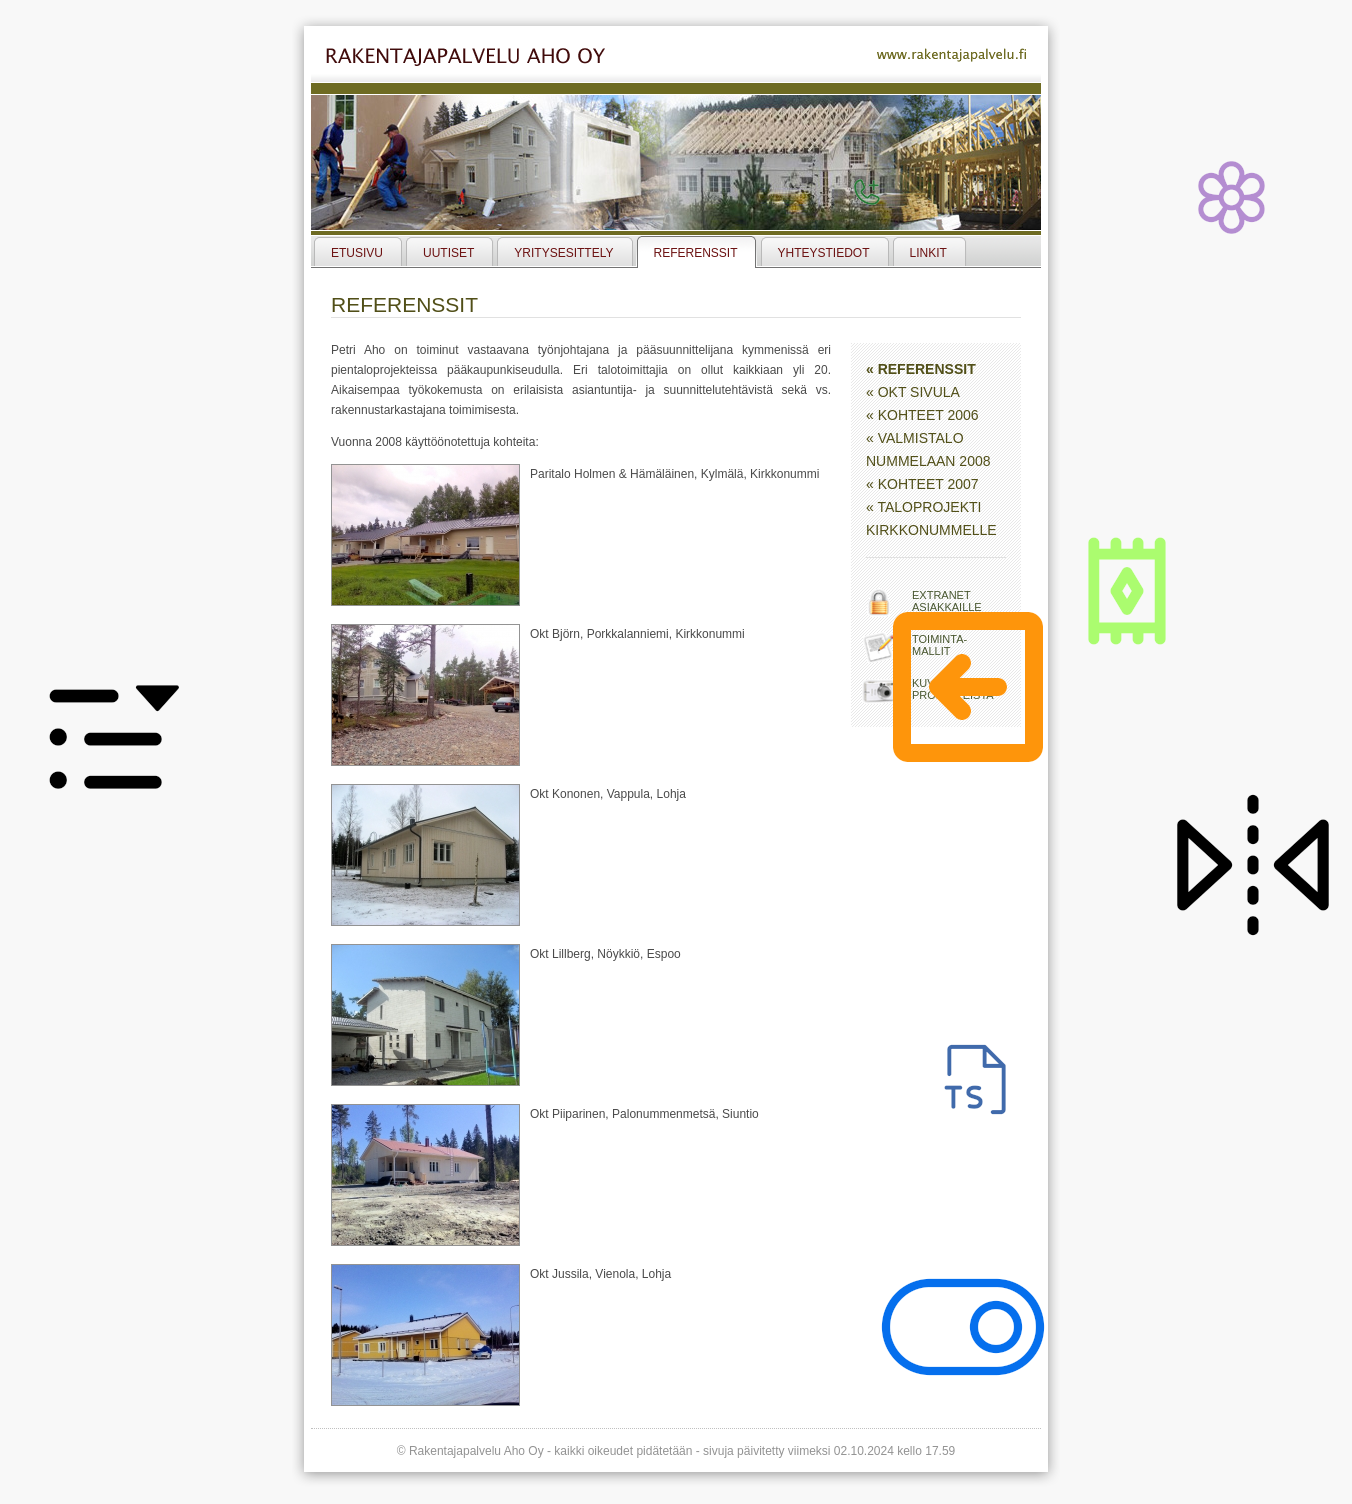  I want to click on add a new contact, so click(867, 191).